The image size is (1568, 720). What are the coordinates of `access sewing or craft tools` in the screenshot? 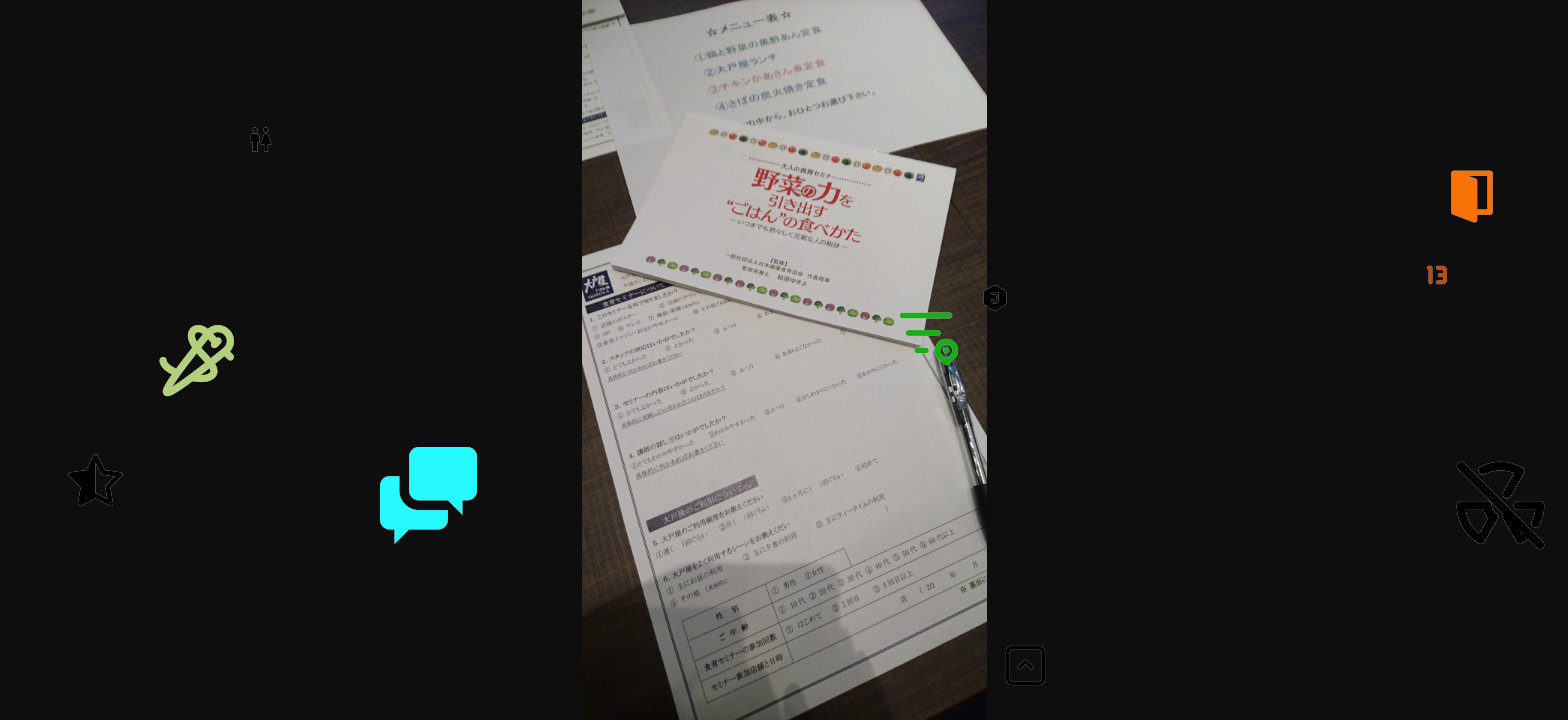 It's located at (198, 360).